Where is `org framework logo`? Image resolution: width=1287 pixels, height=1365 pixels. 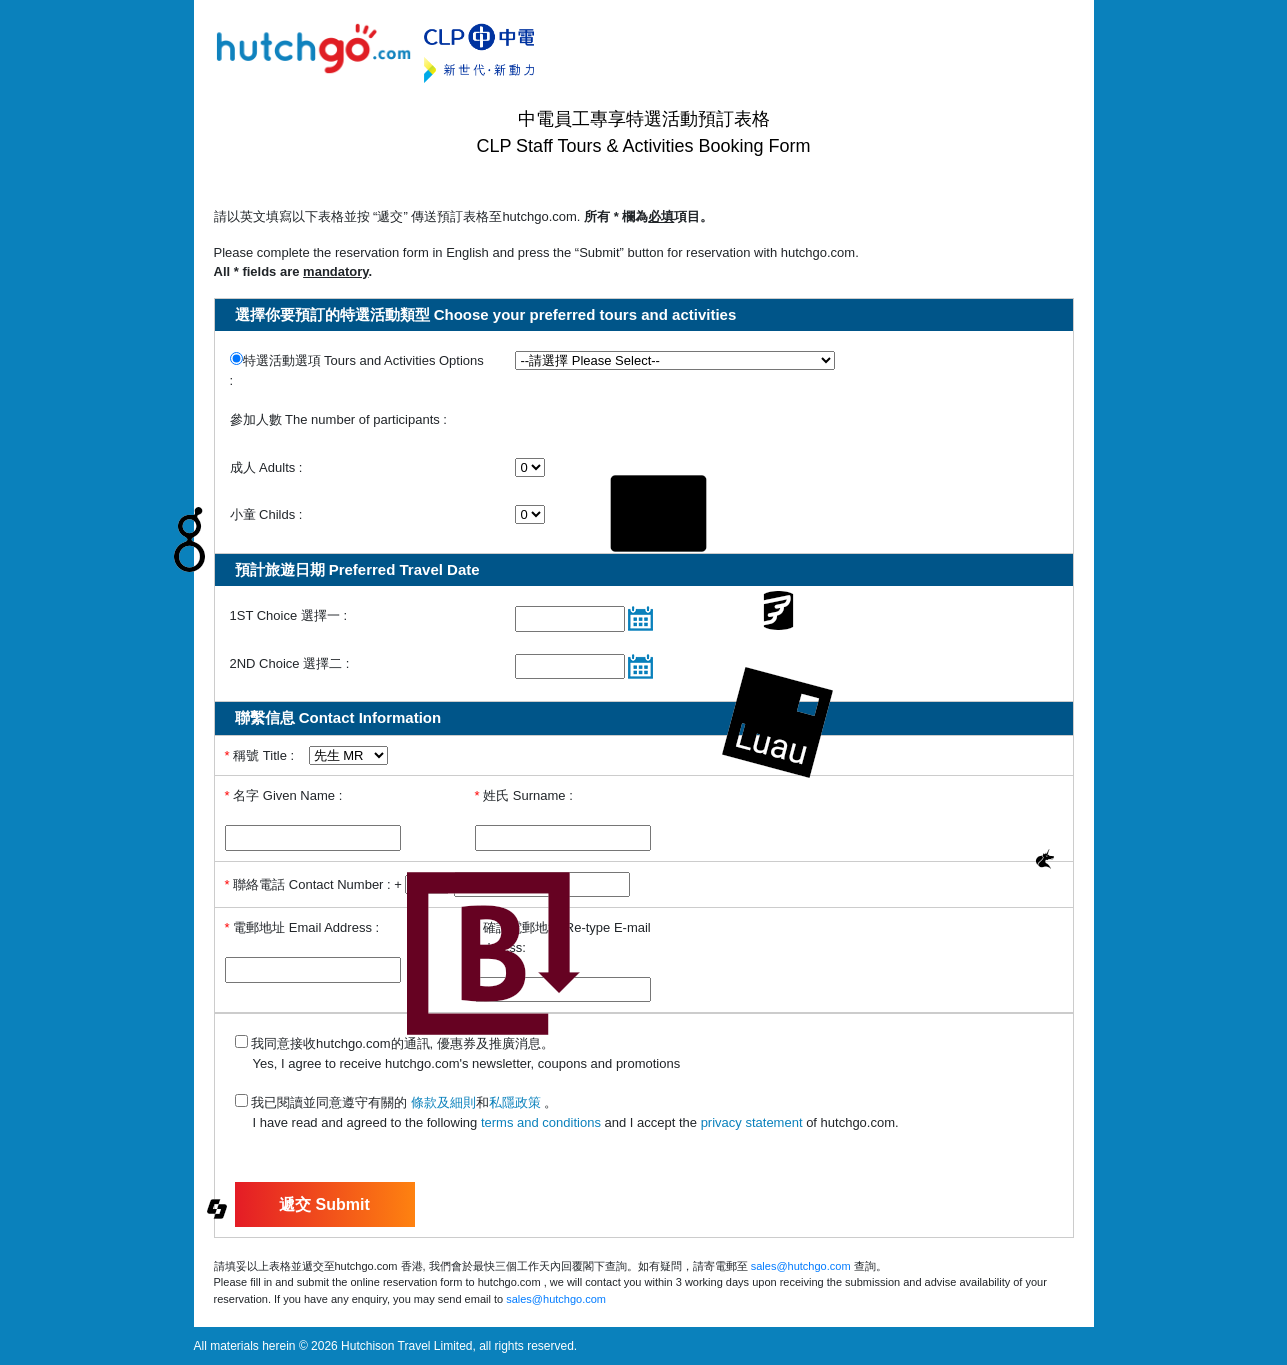 org framework logo is located at coordinates (1045, 859).